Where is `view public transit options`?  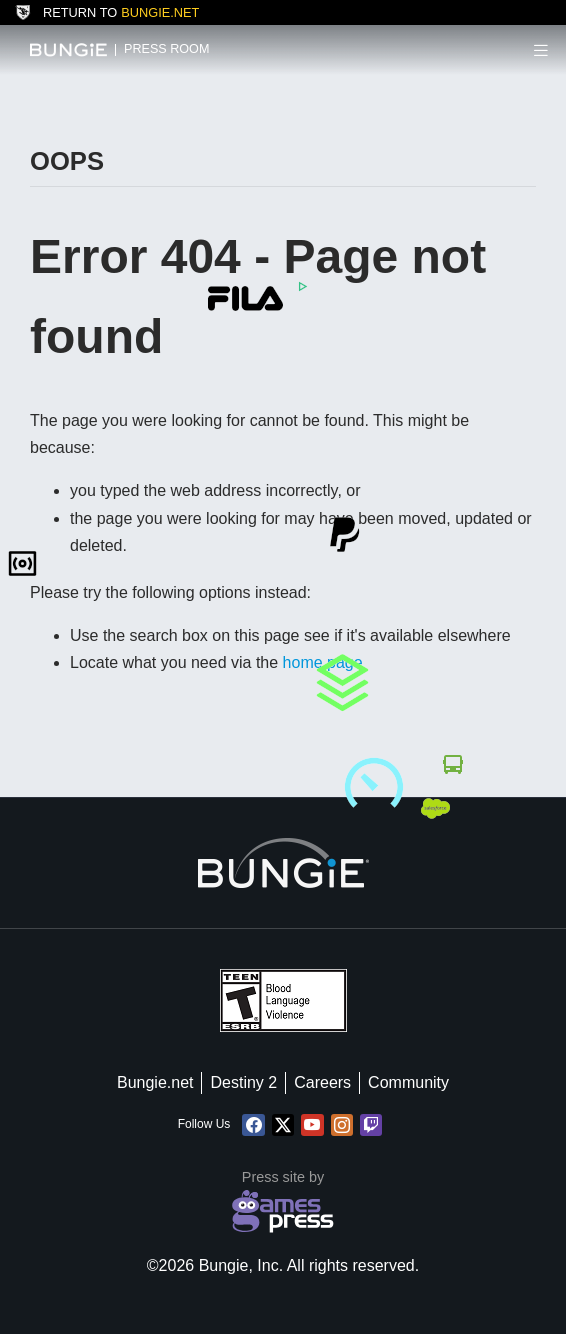
view public transit options is located at coordinates (453, 764).